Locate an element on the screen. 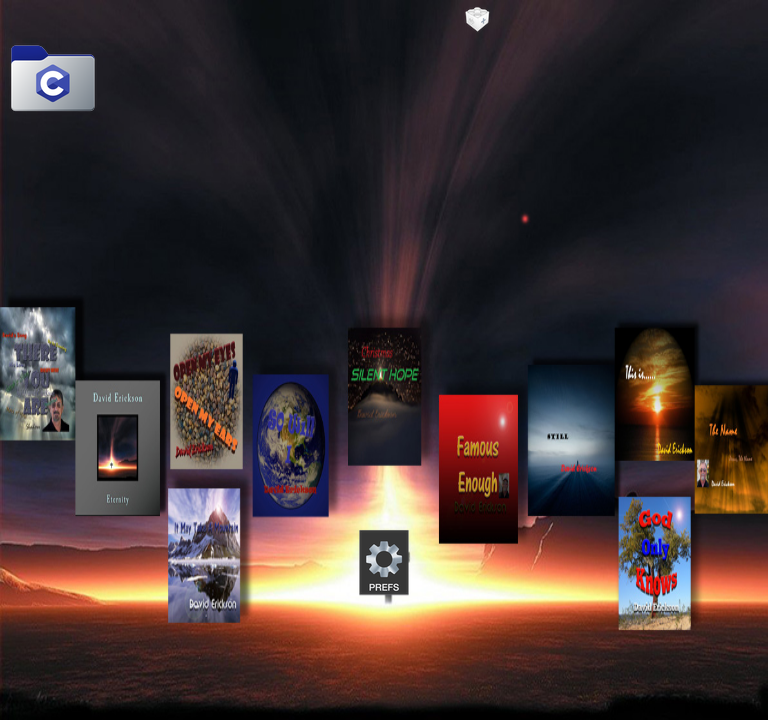  open folder containing C programming files is located at coordinates (52, 80).